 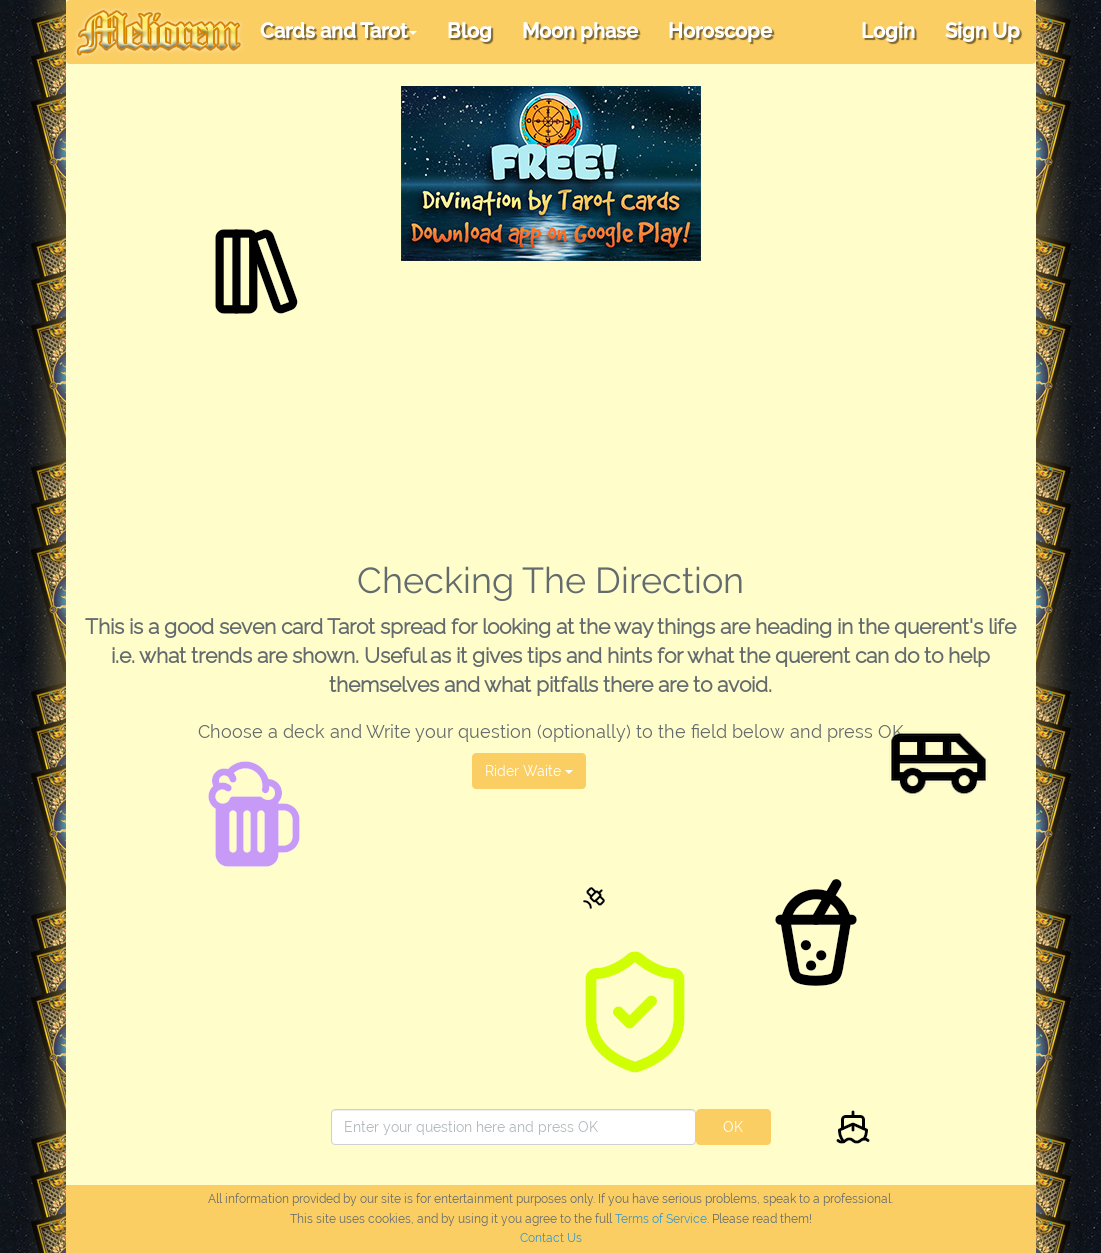 What do you see at coordinates (816, 935) in the screenshot?
I see `order bubble tea or boba drinks` at bounding box center [816, 935].